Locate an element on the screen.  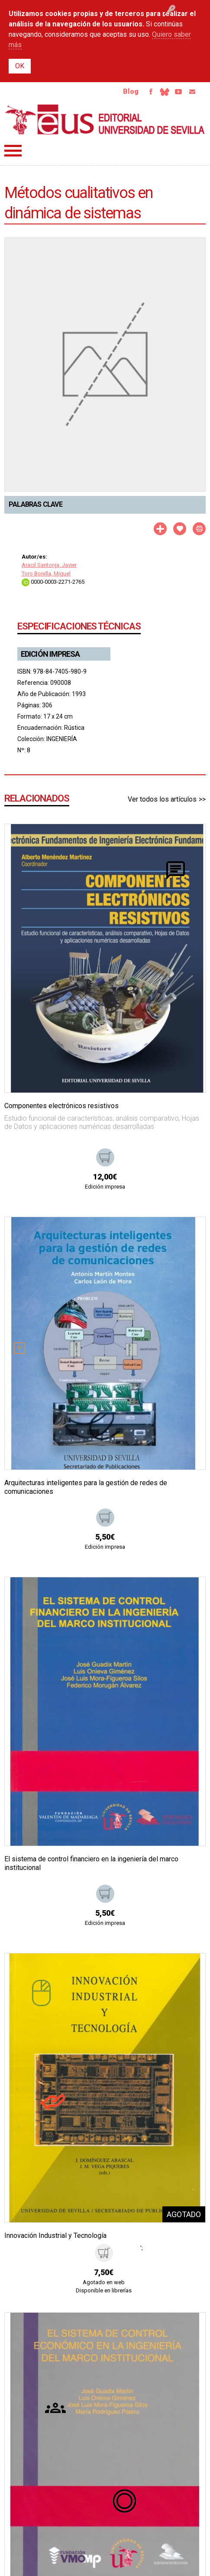
access help or support options is located at coordinates (53, 2101).